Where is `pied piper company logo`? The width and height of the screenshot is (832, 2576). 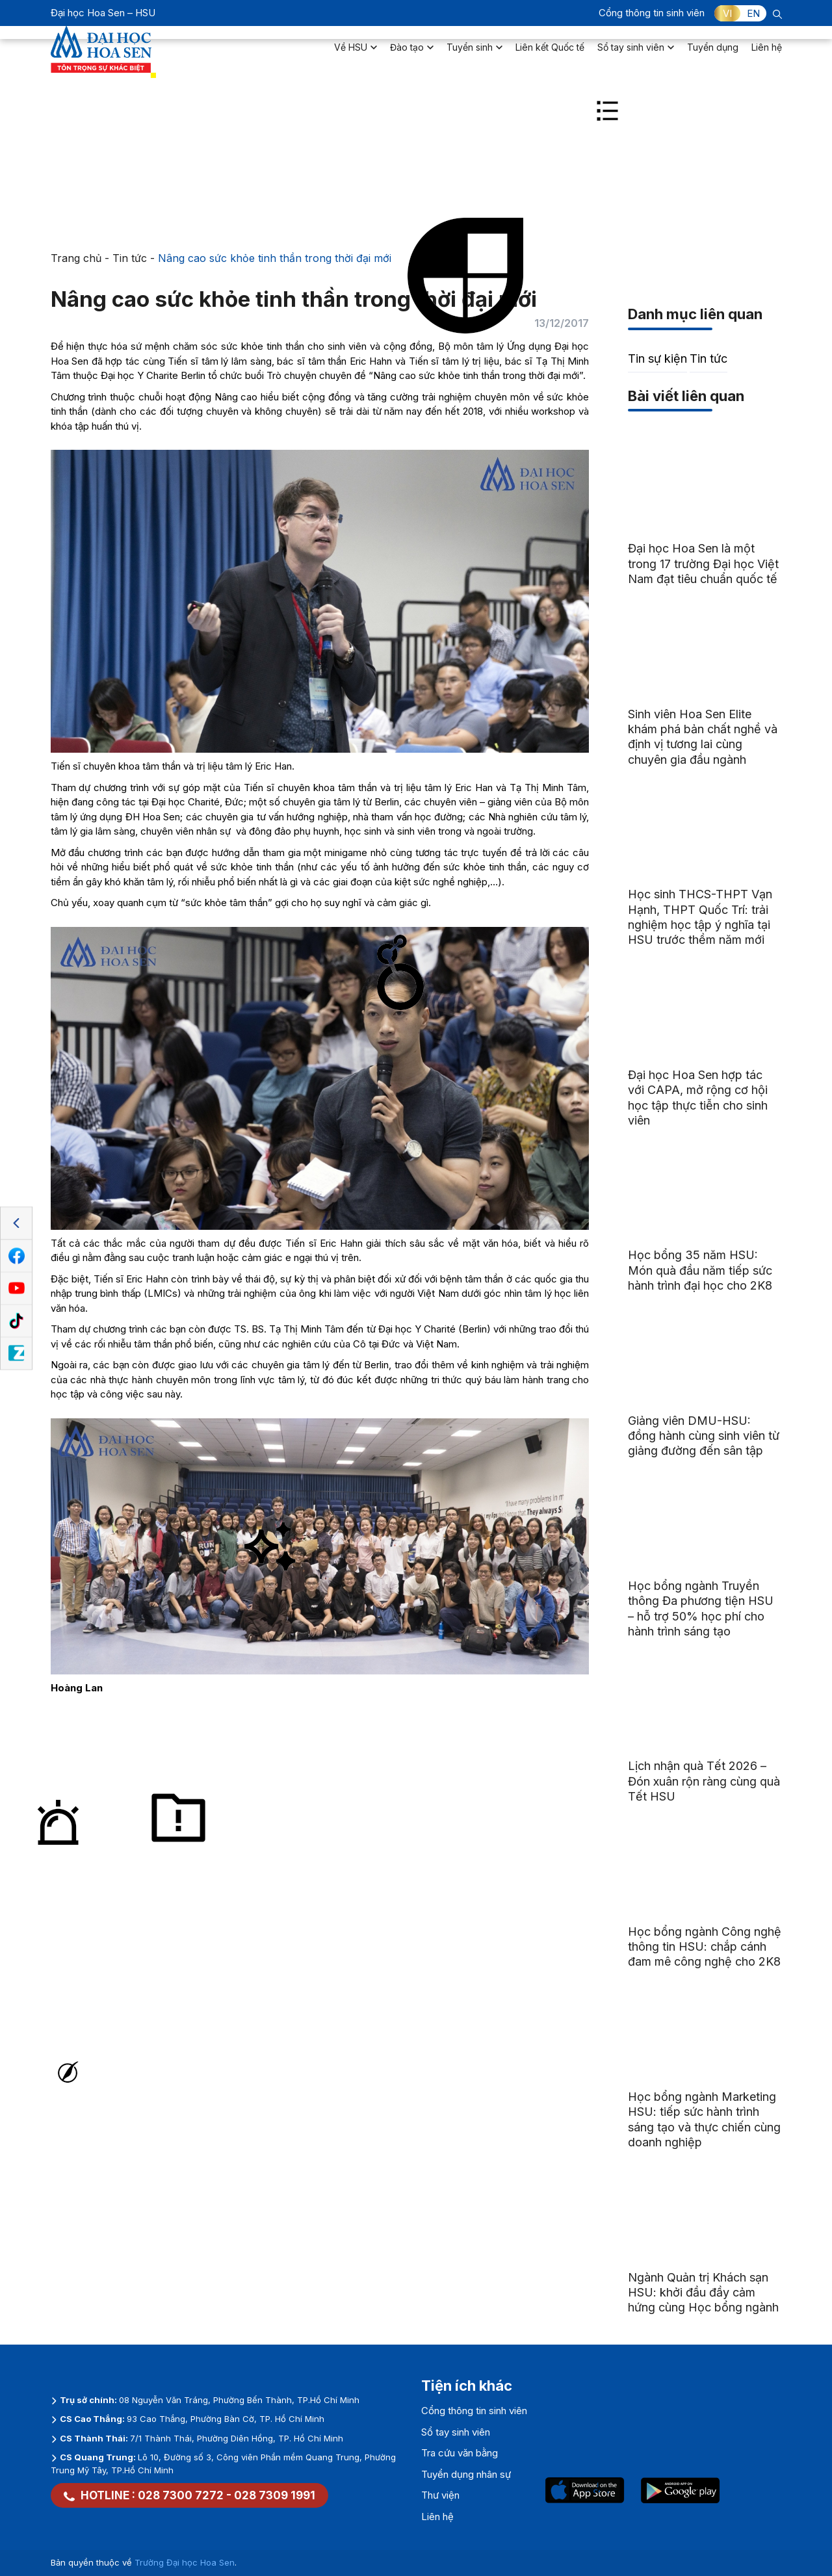 pied piper company logo is located at coordinates (68, 2072).